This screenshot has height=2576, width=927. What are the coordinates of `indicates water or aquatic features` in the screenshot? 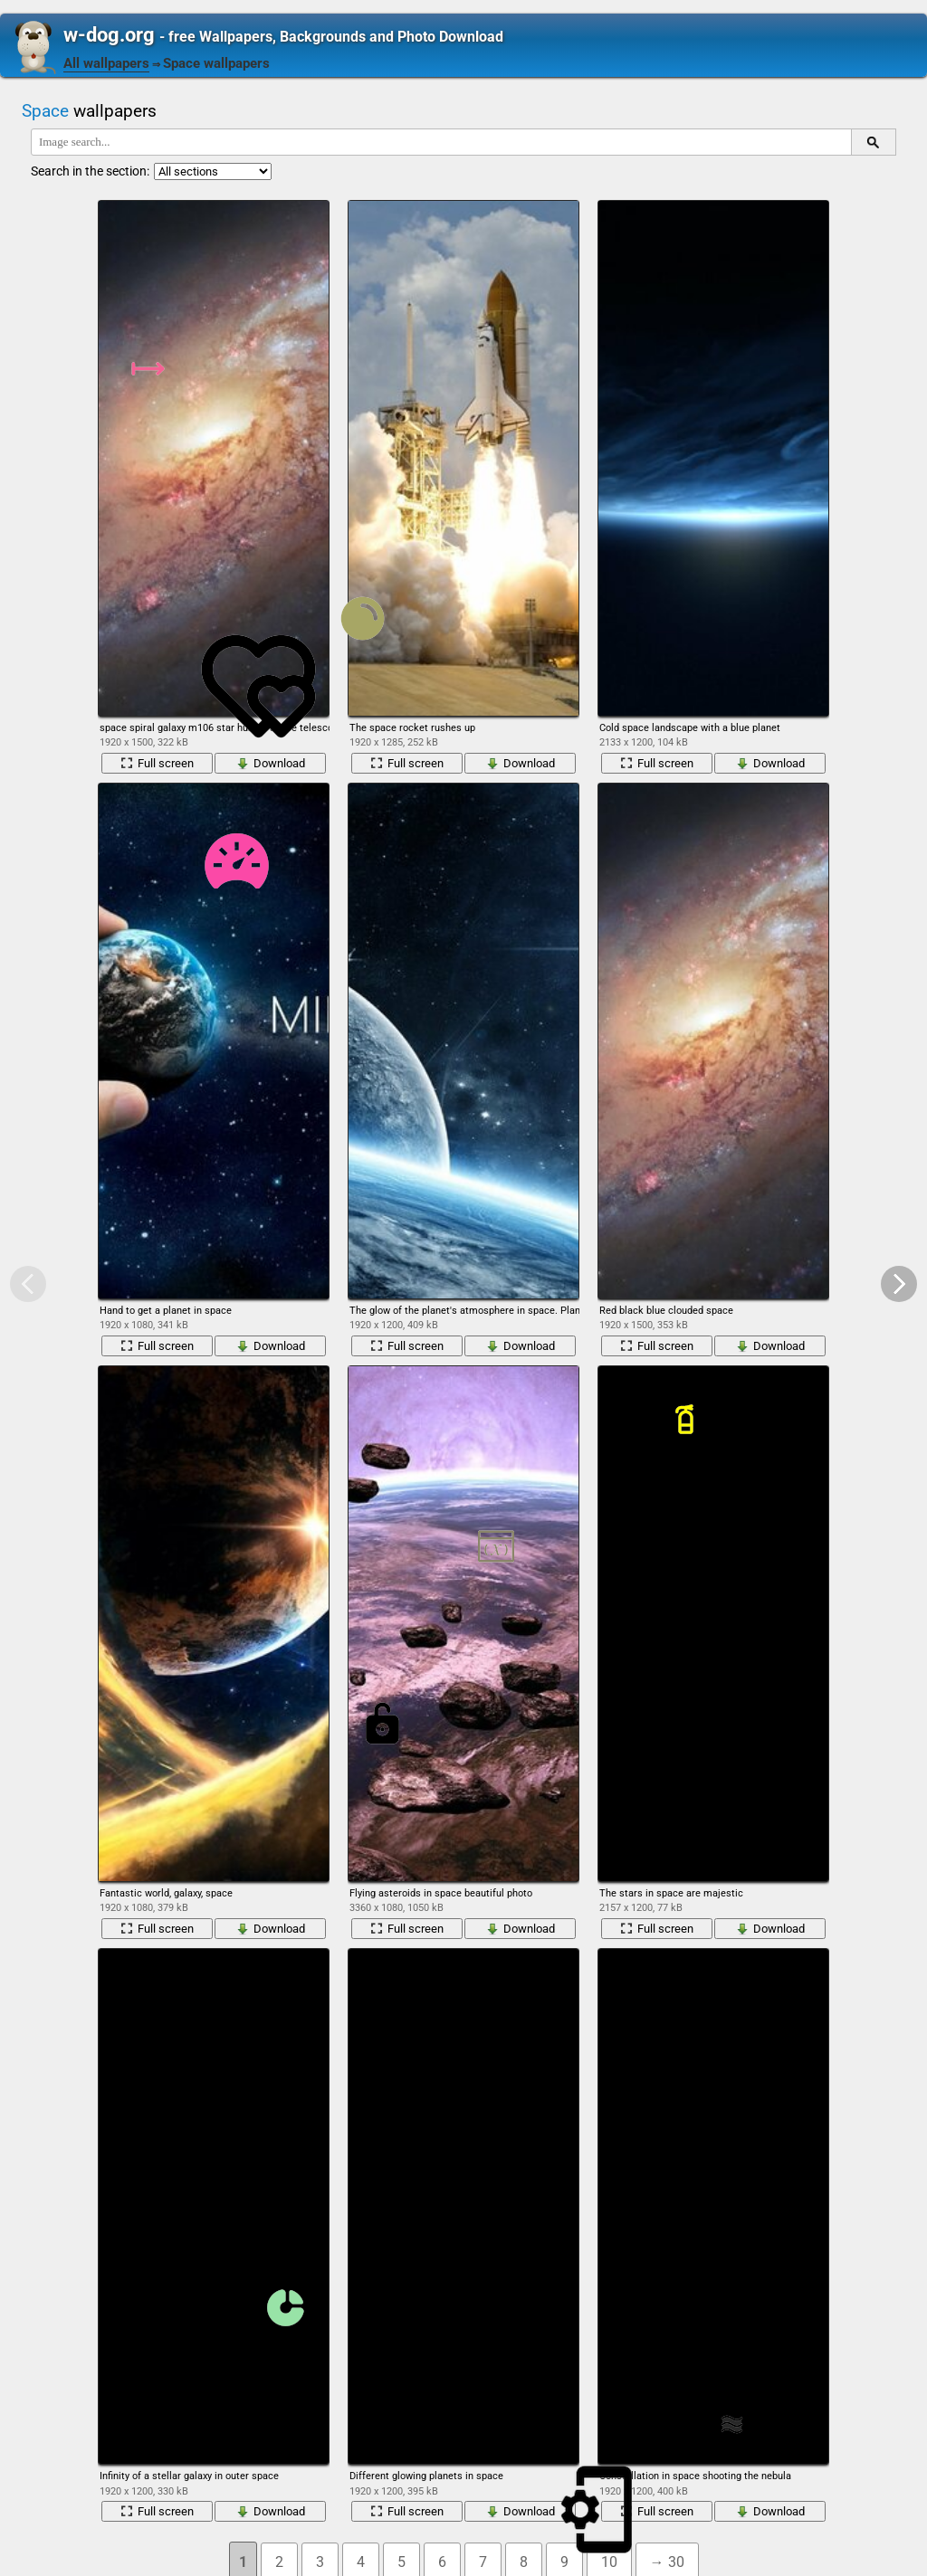 It's located at (731, 2424).